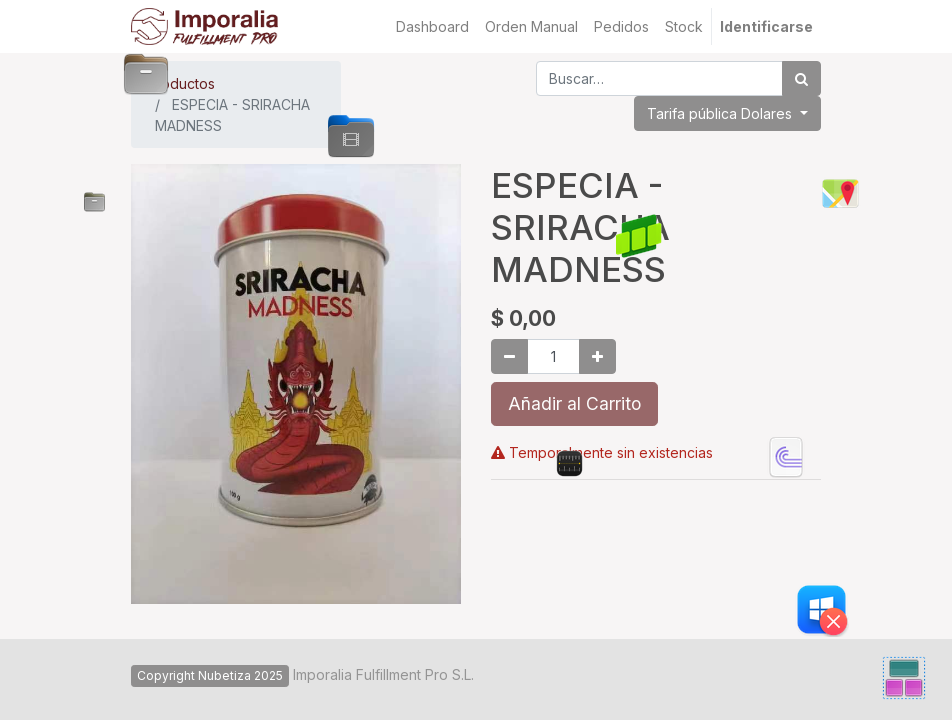  I want to click on open xbox game bar, so click(639, 236).